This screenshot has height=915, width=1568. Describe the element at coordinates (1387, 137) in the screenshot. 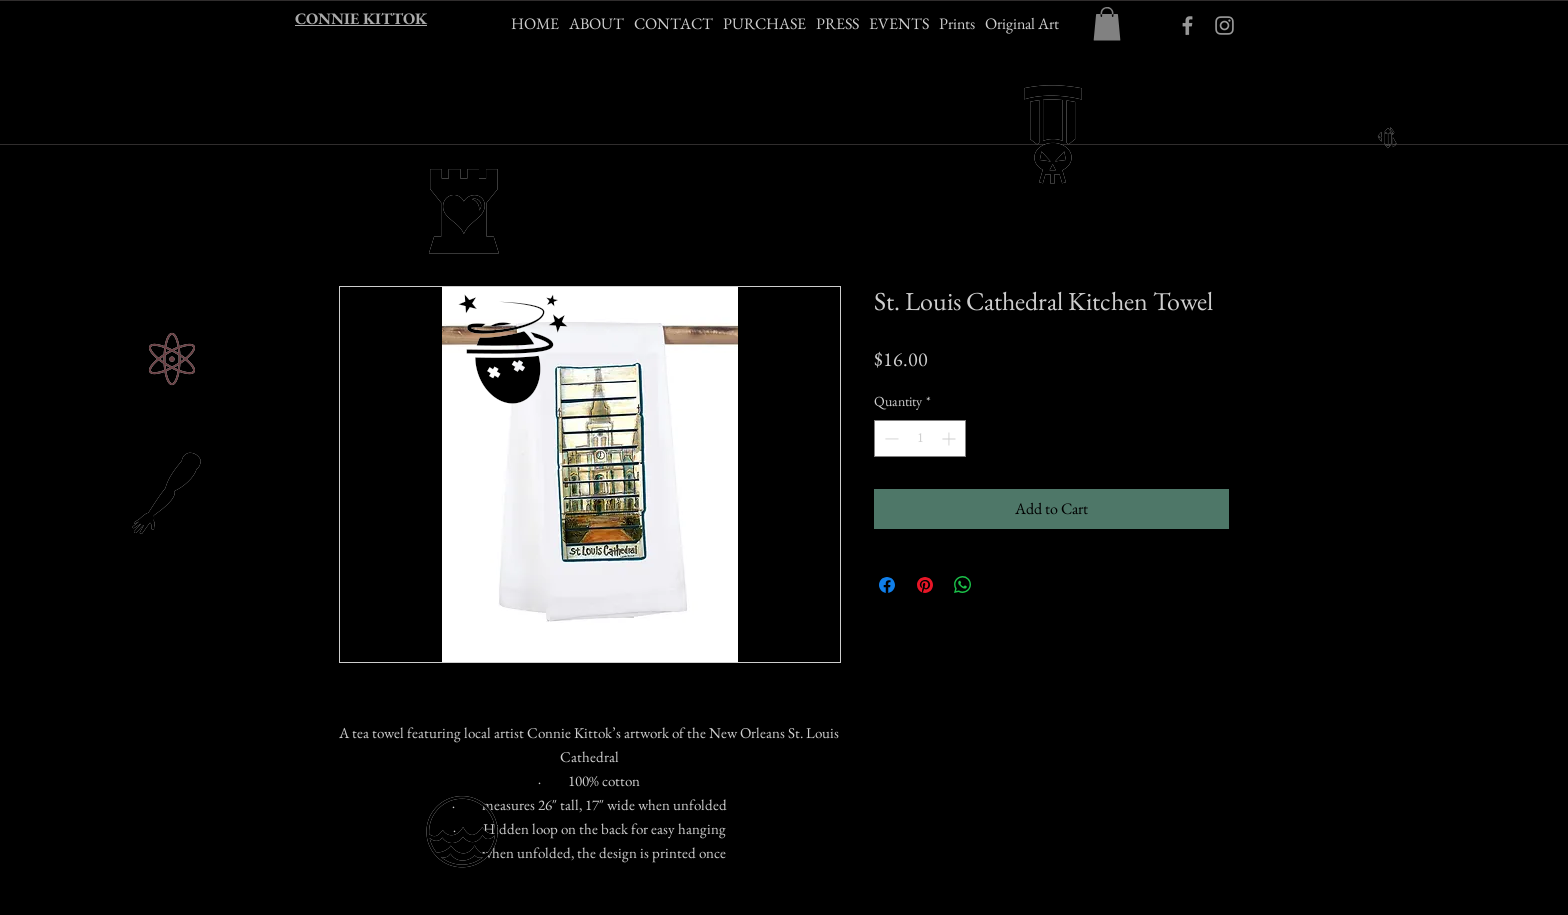

I see `collect or interact with a magic crystal item` at that location.